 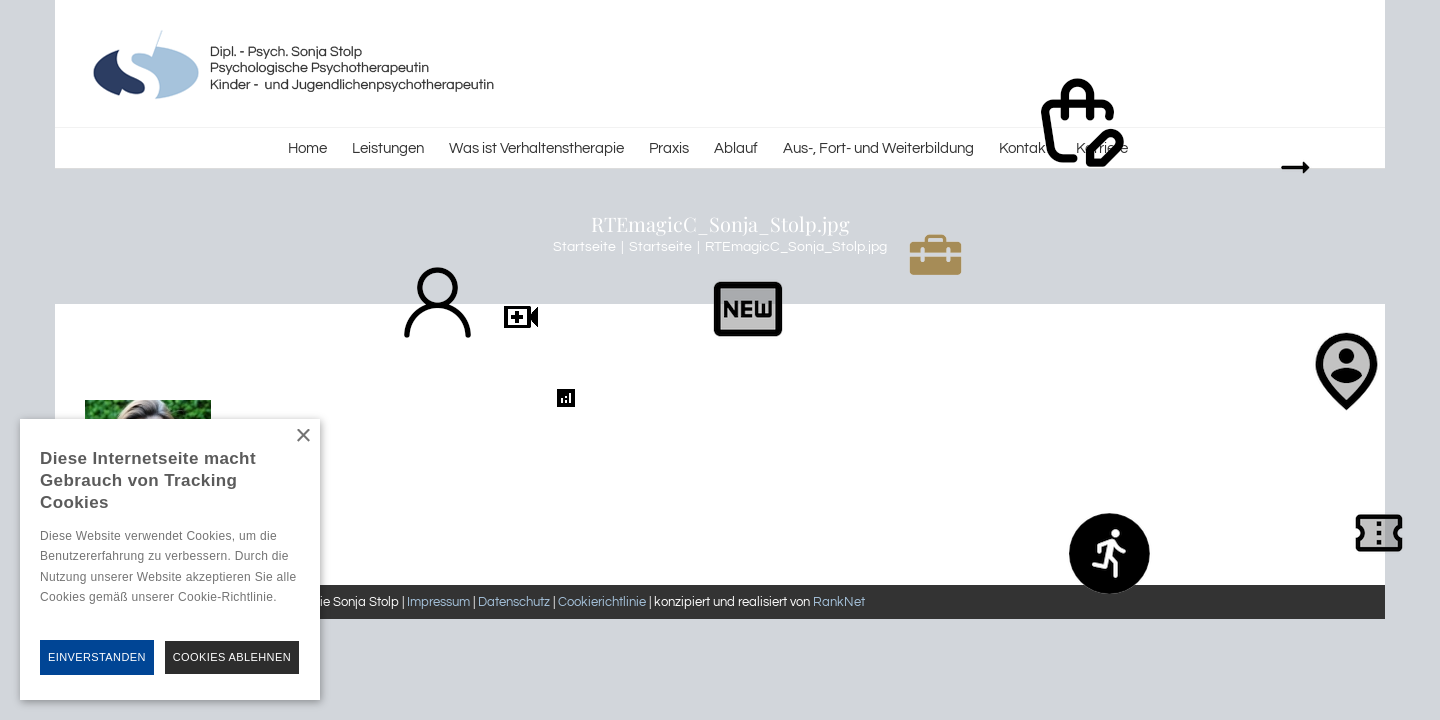 I want to click on navigate to the next item or screen, so click(x=1295, y=167).